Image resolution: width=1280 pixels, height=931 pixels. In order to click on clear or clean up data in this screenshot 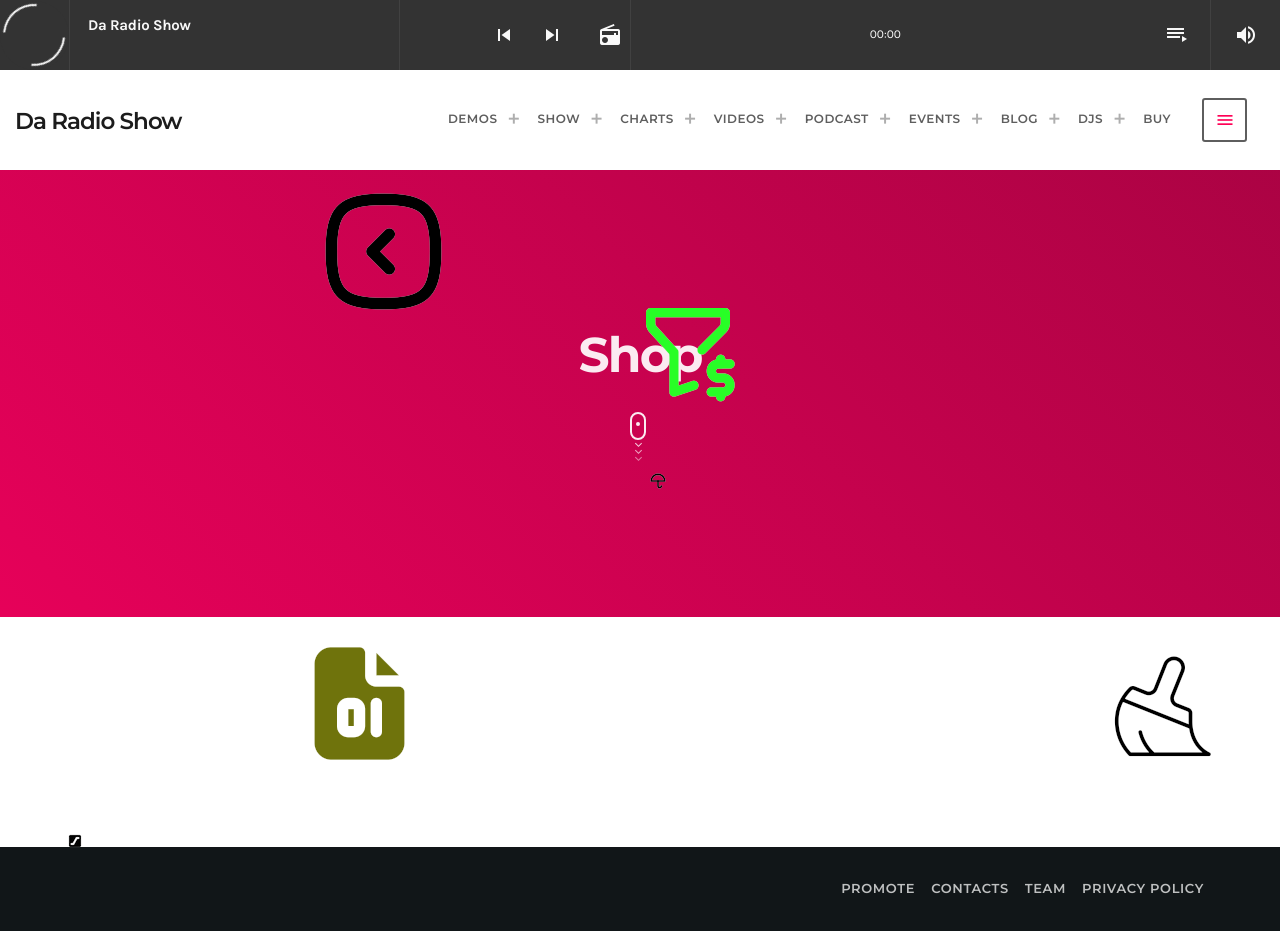, I will do `click(1161, 710)`.